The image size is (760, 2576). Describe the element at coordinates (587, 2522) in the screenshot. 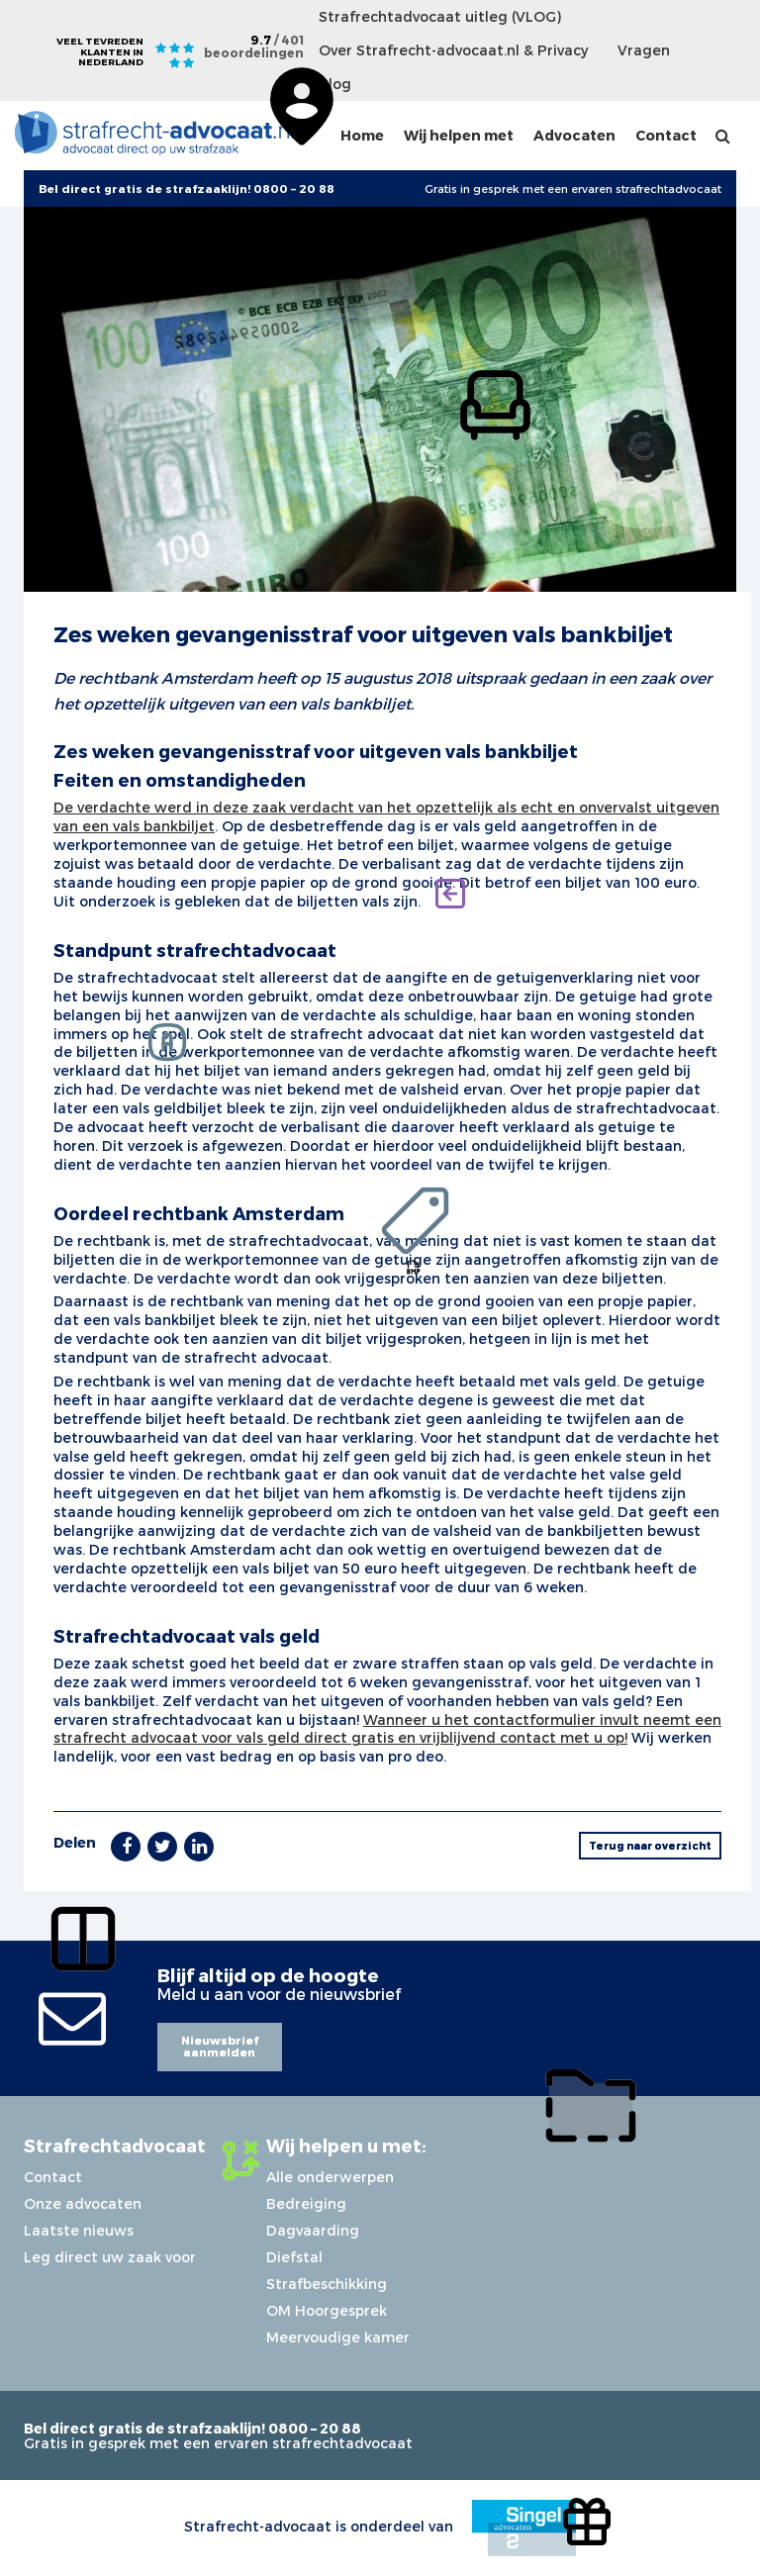

I see `view gifts or rewards` at that location.